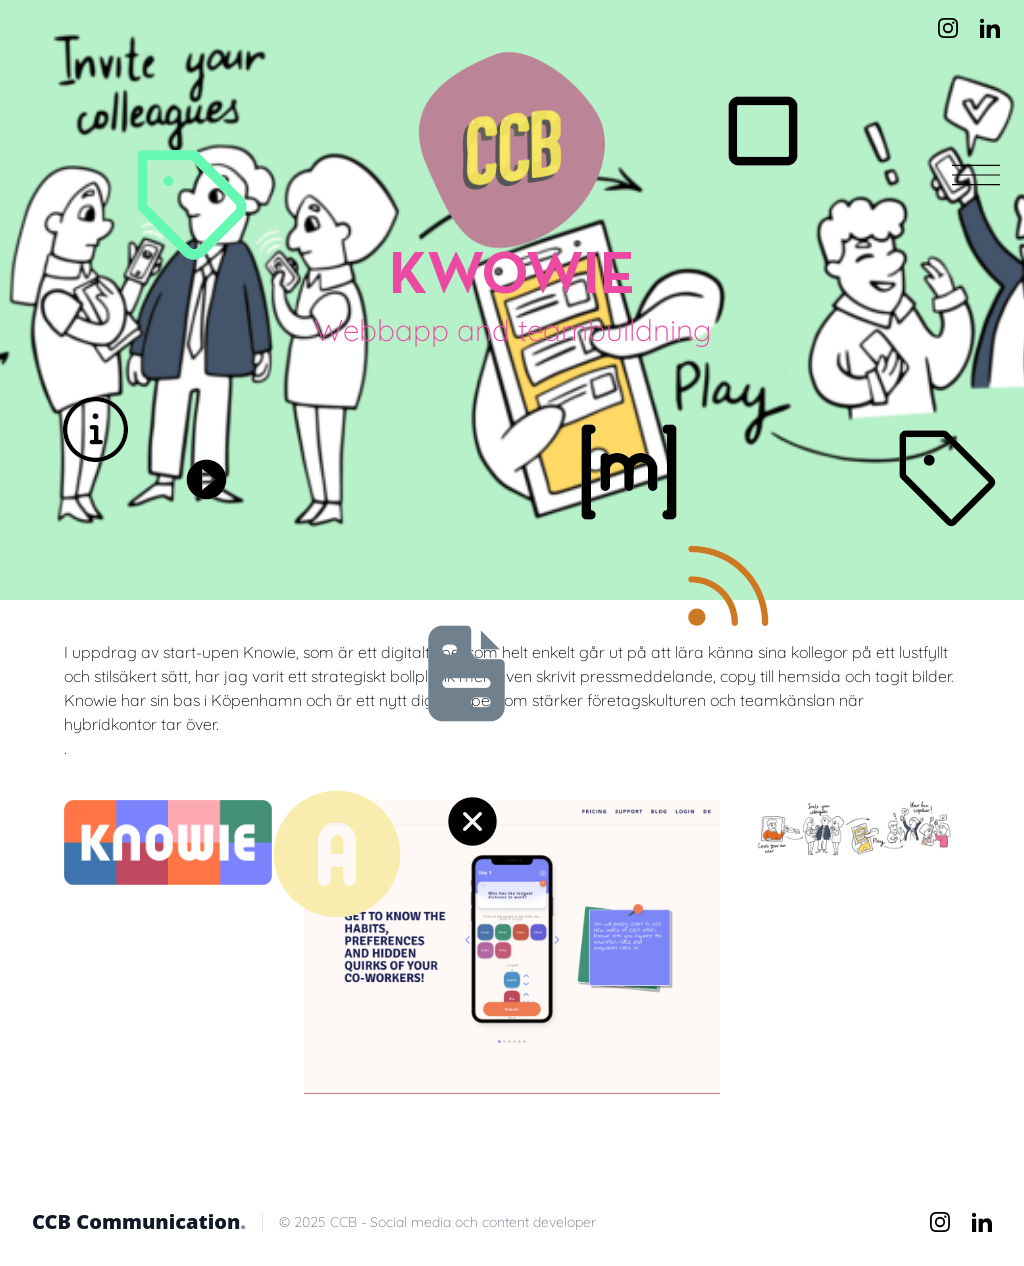 The image size is (1024, 1266). Describe the element at coordinates (472, 821) in the screenshot. I see `close or dismiss a modal or dialog` at that location.